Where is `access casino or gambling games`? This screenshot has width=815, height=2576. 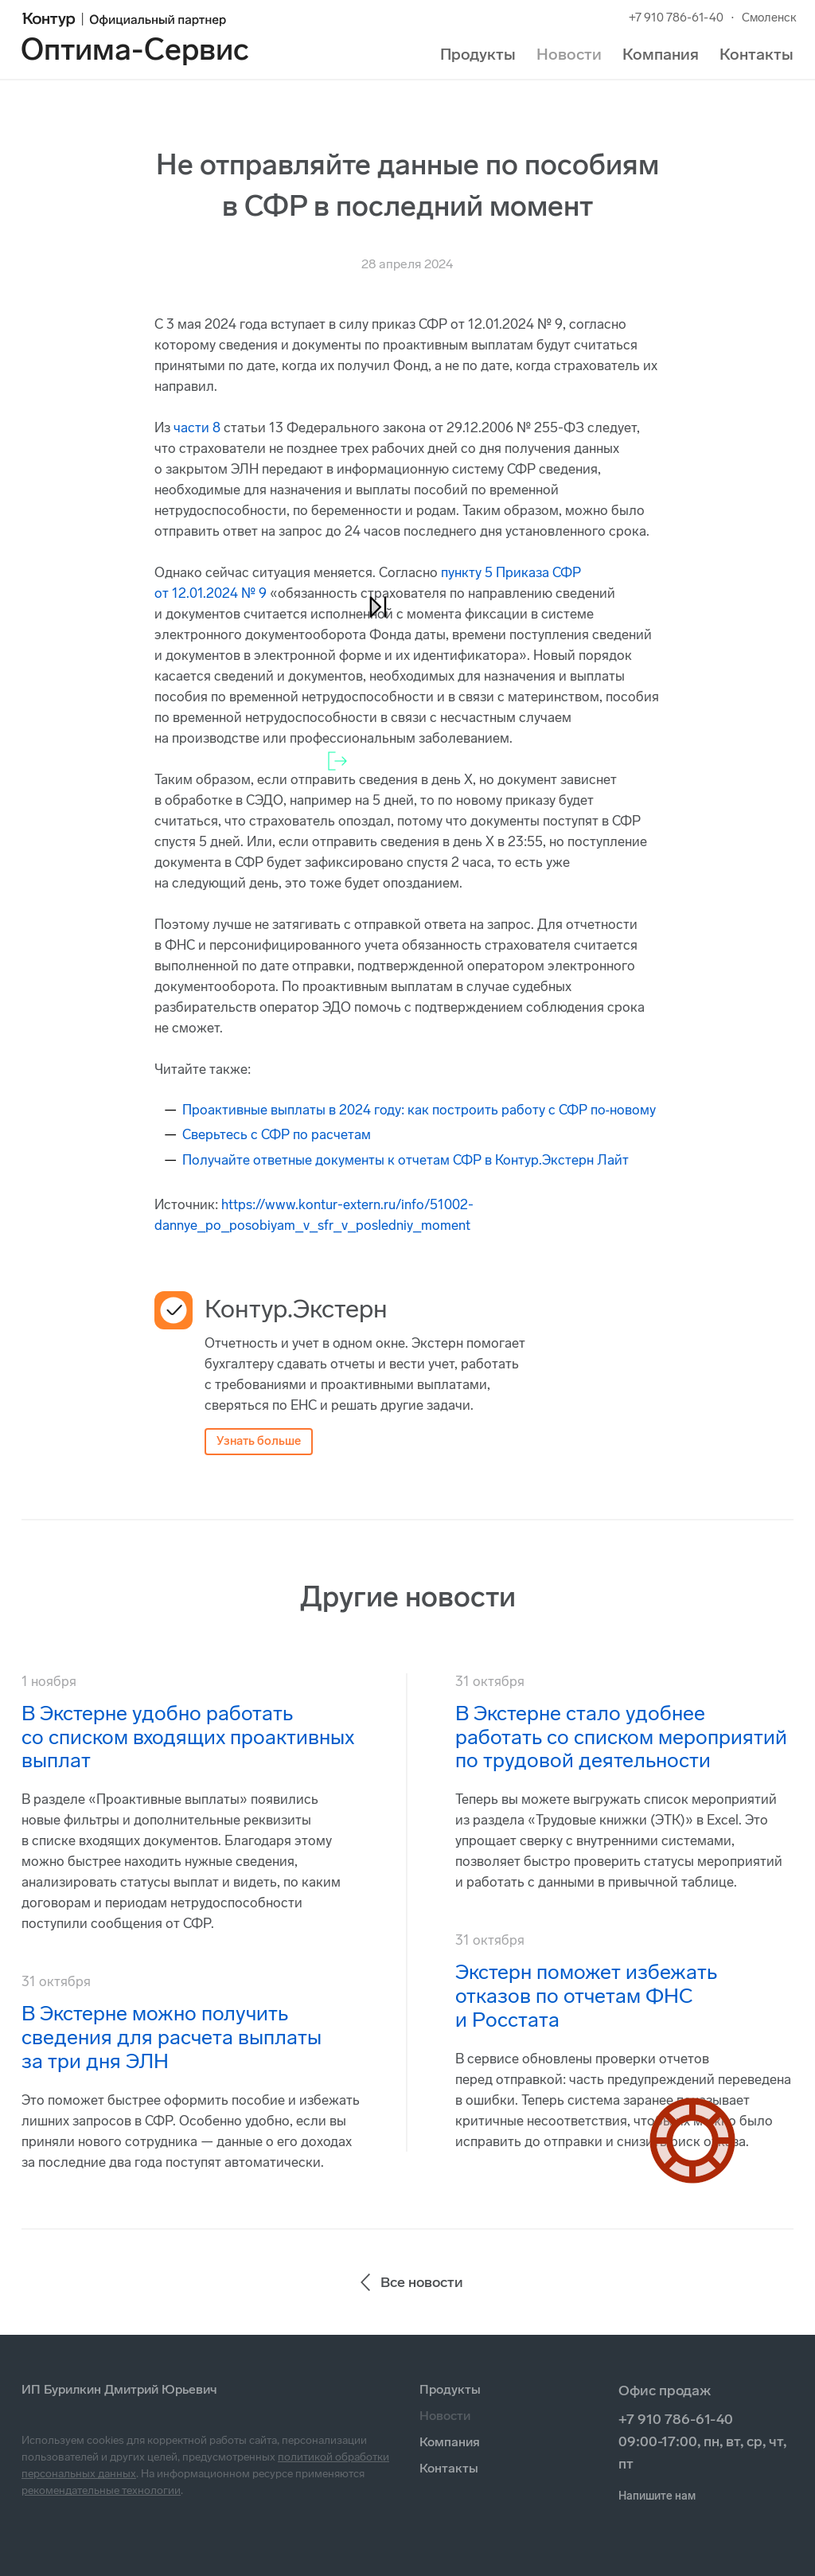 access casino or gambling games is located at coordinates (692, 2141).